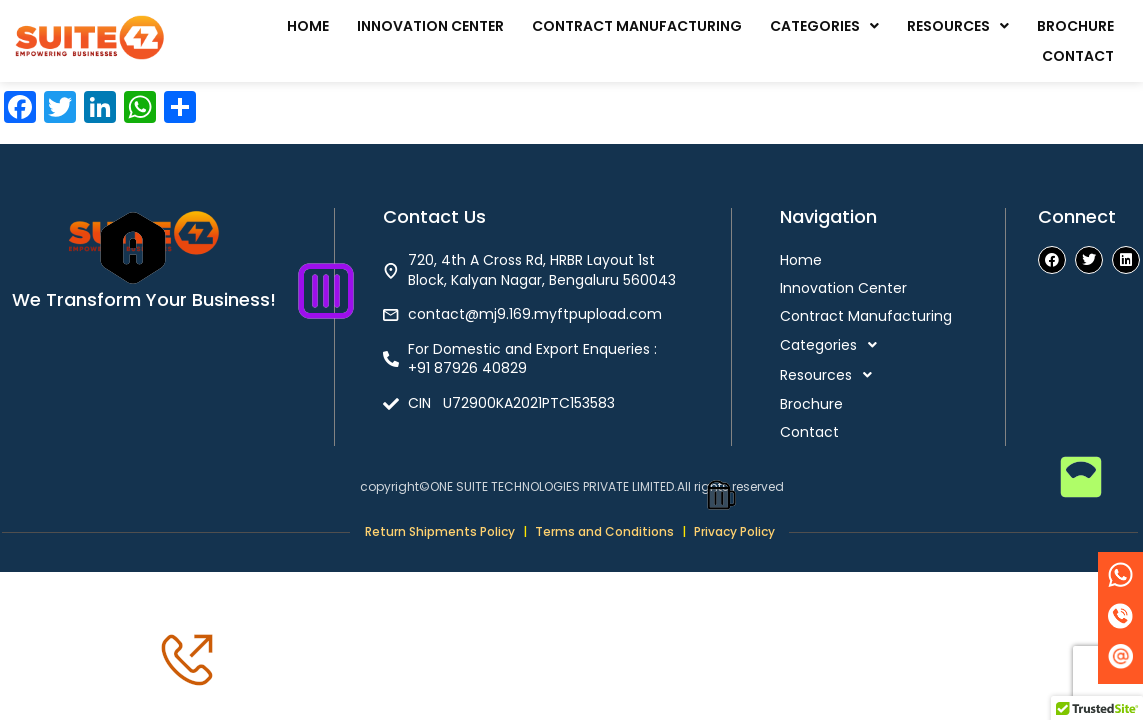  I want to click on view nearby bars or breweries, so click(720, 496).